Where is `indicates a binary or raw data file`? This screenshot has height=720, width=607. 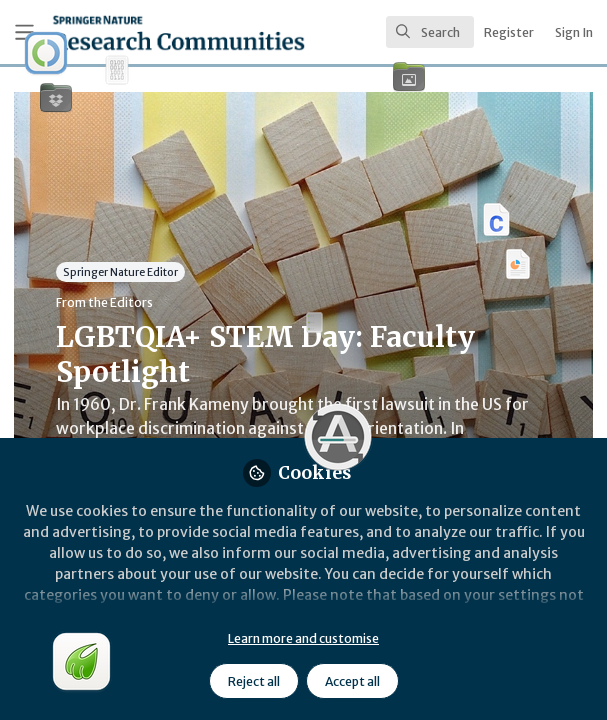 indicates a binary or raw data file is located at coordinates (117, 70).